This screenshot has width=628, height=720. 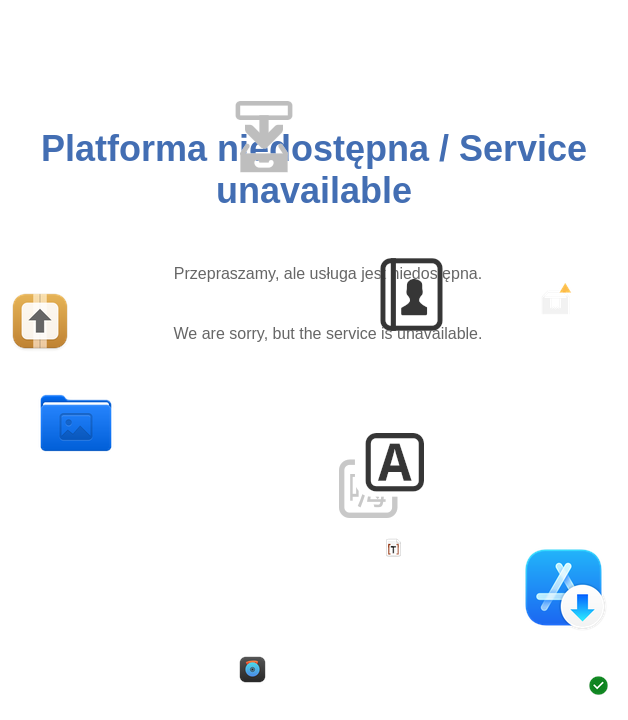 I want to click on apply mail filters to messages, so click(x=598, y=685).